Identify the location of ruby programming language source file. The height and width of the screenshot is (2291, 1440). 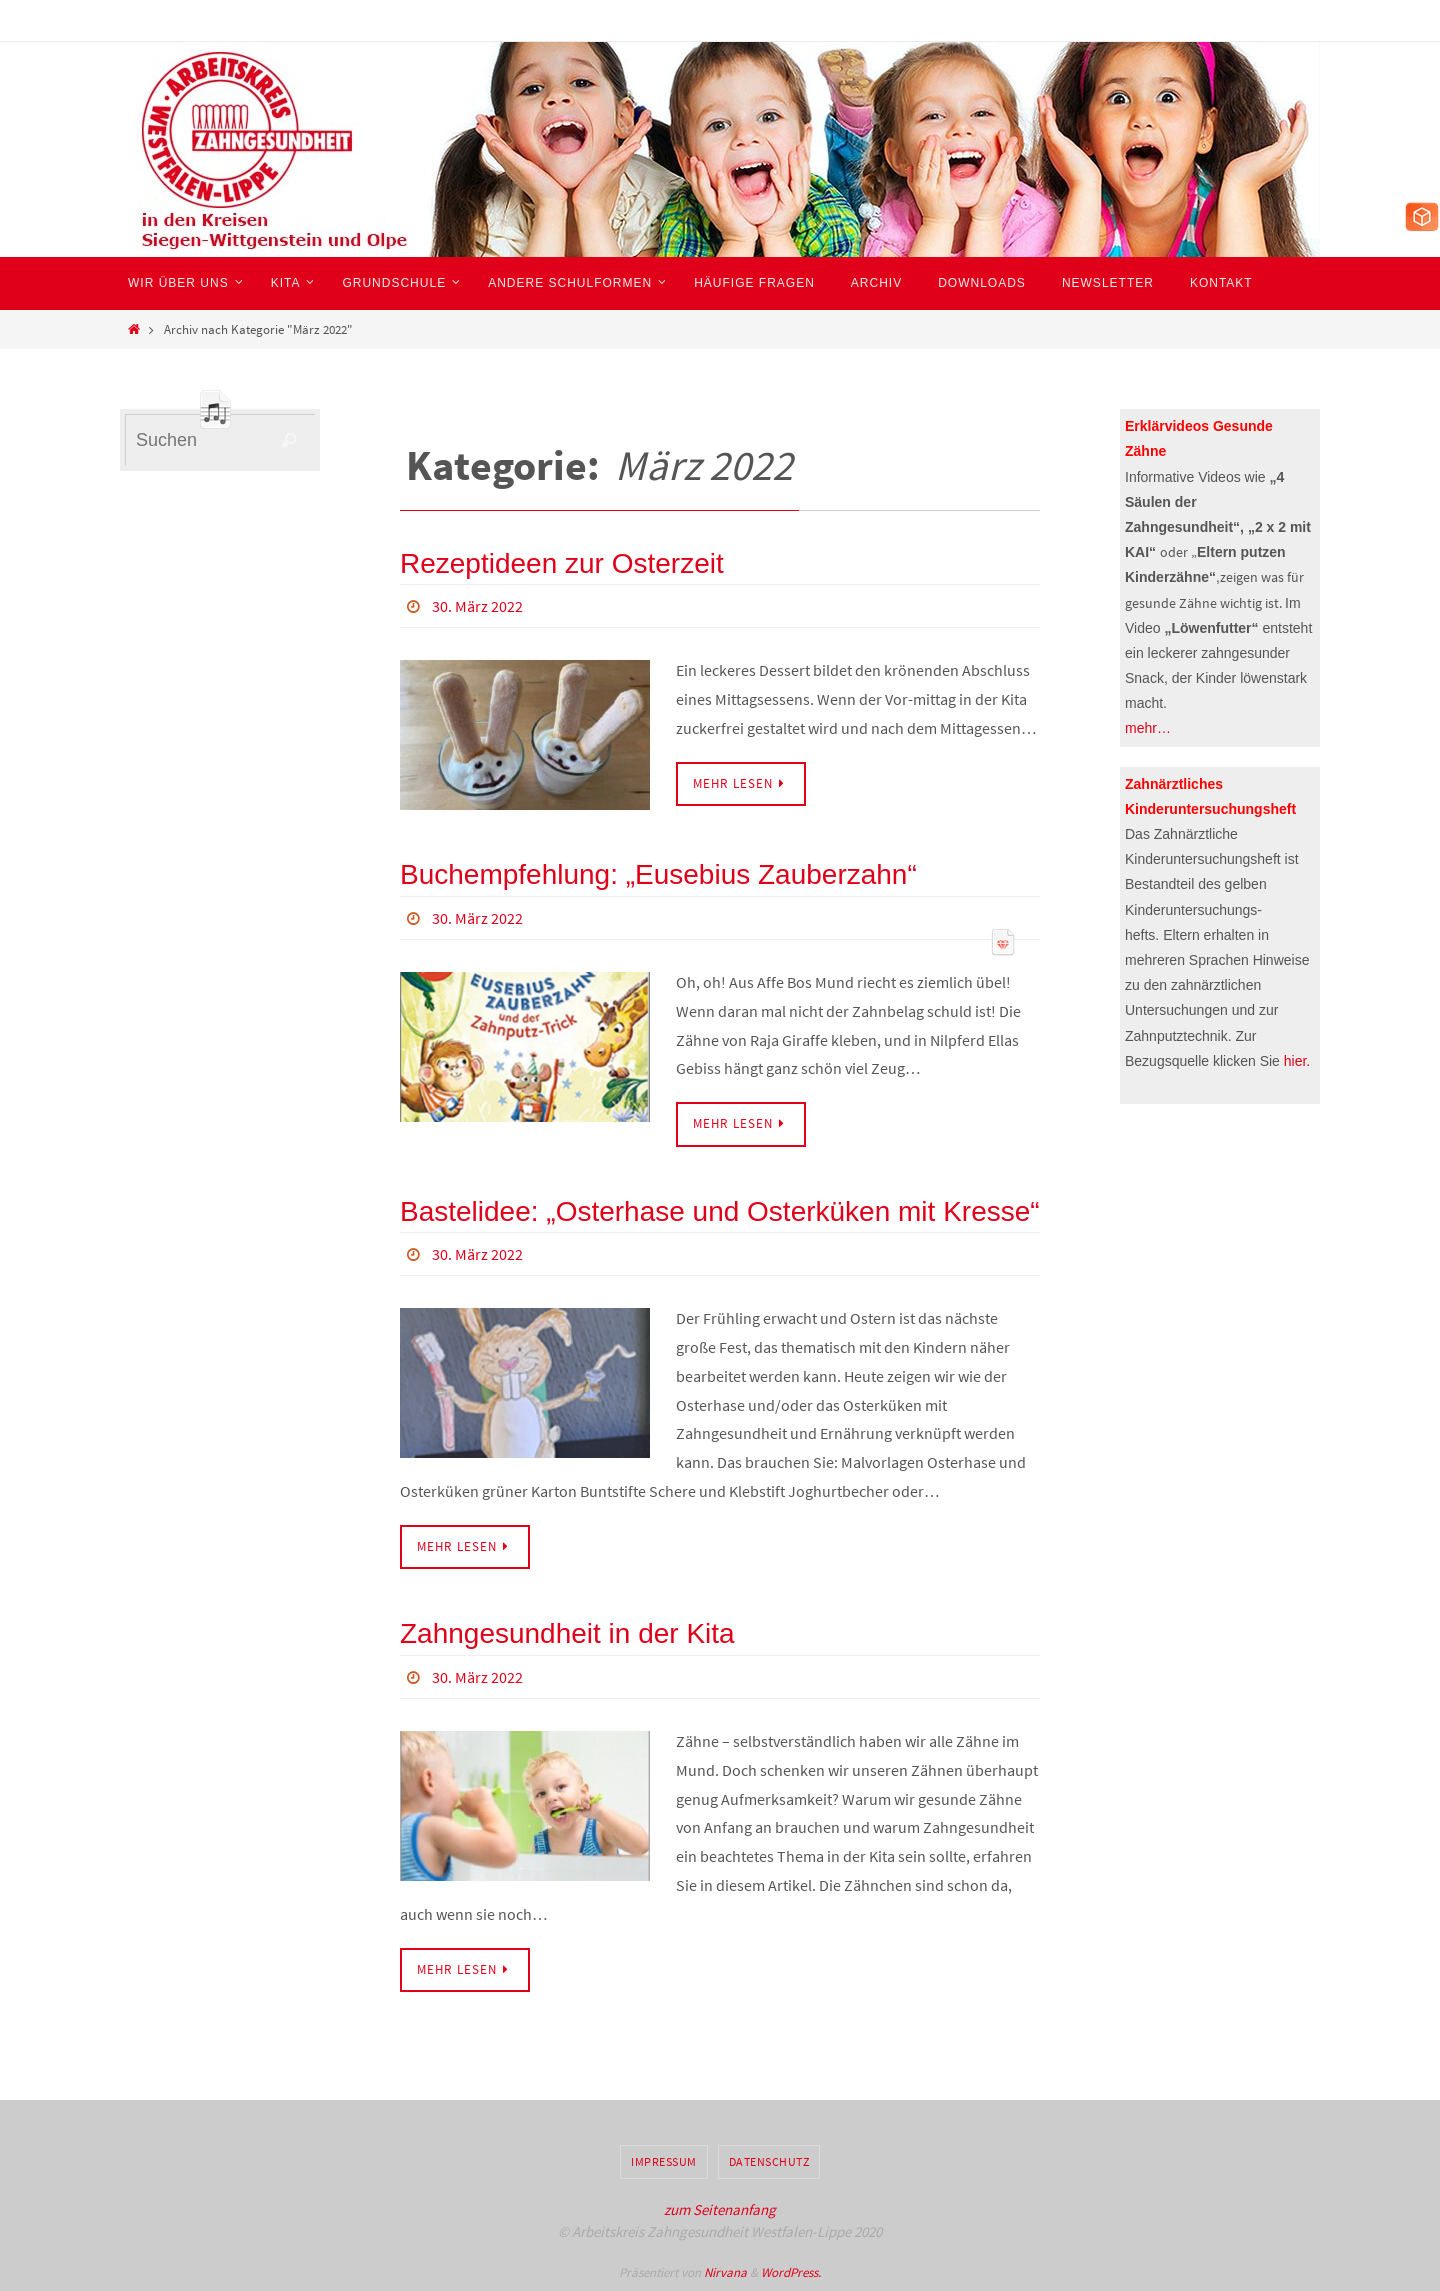
(1003, 942).